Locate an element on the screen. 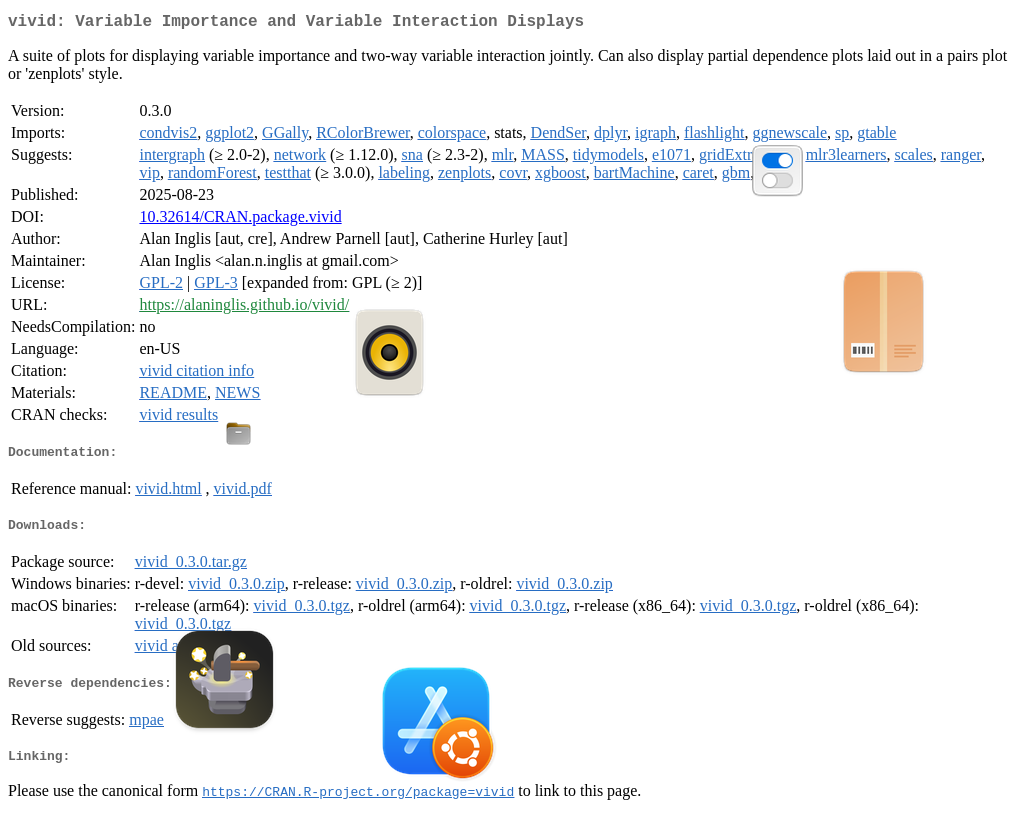  open the file manager is located at coordinates (238, 433).